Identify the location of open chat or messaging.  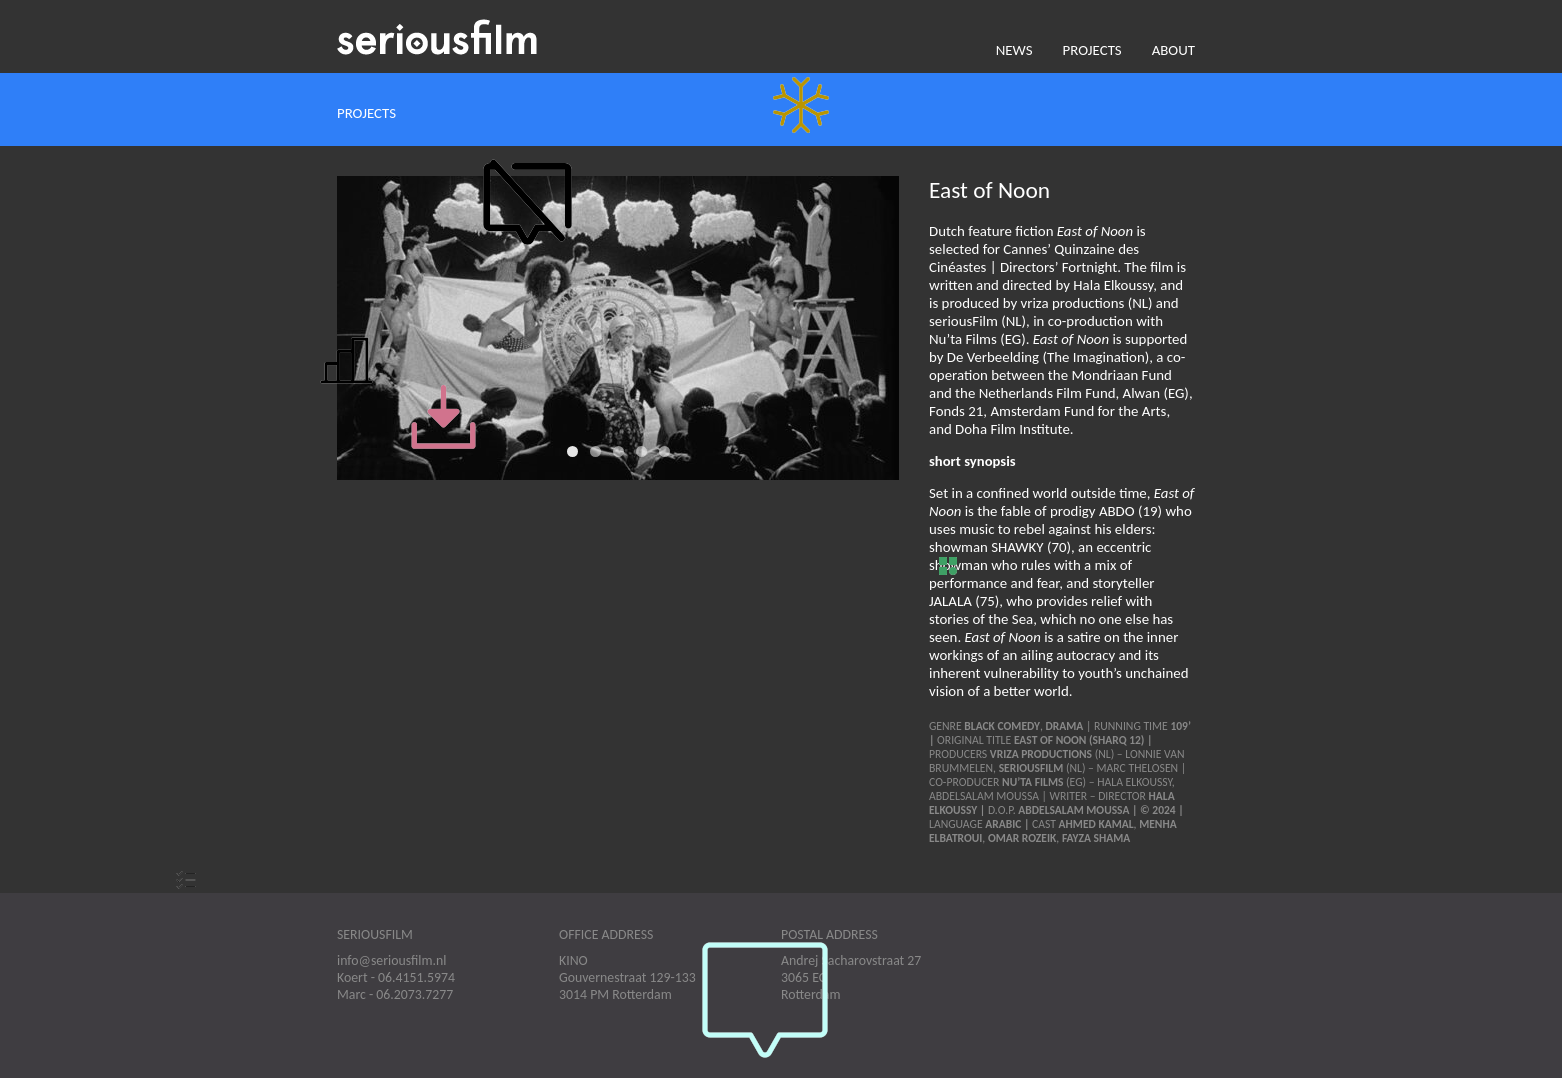
(765, 995).